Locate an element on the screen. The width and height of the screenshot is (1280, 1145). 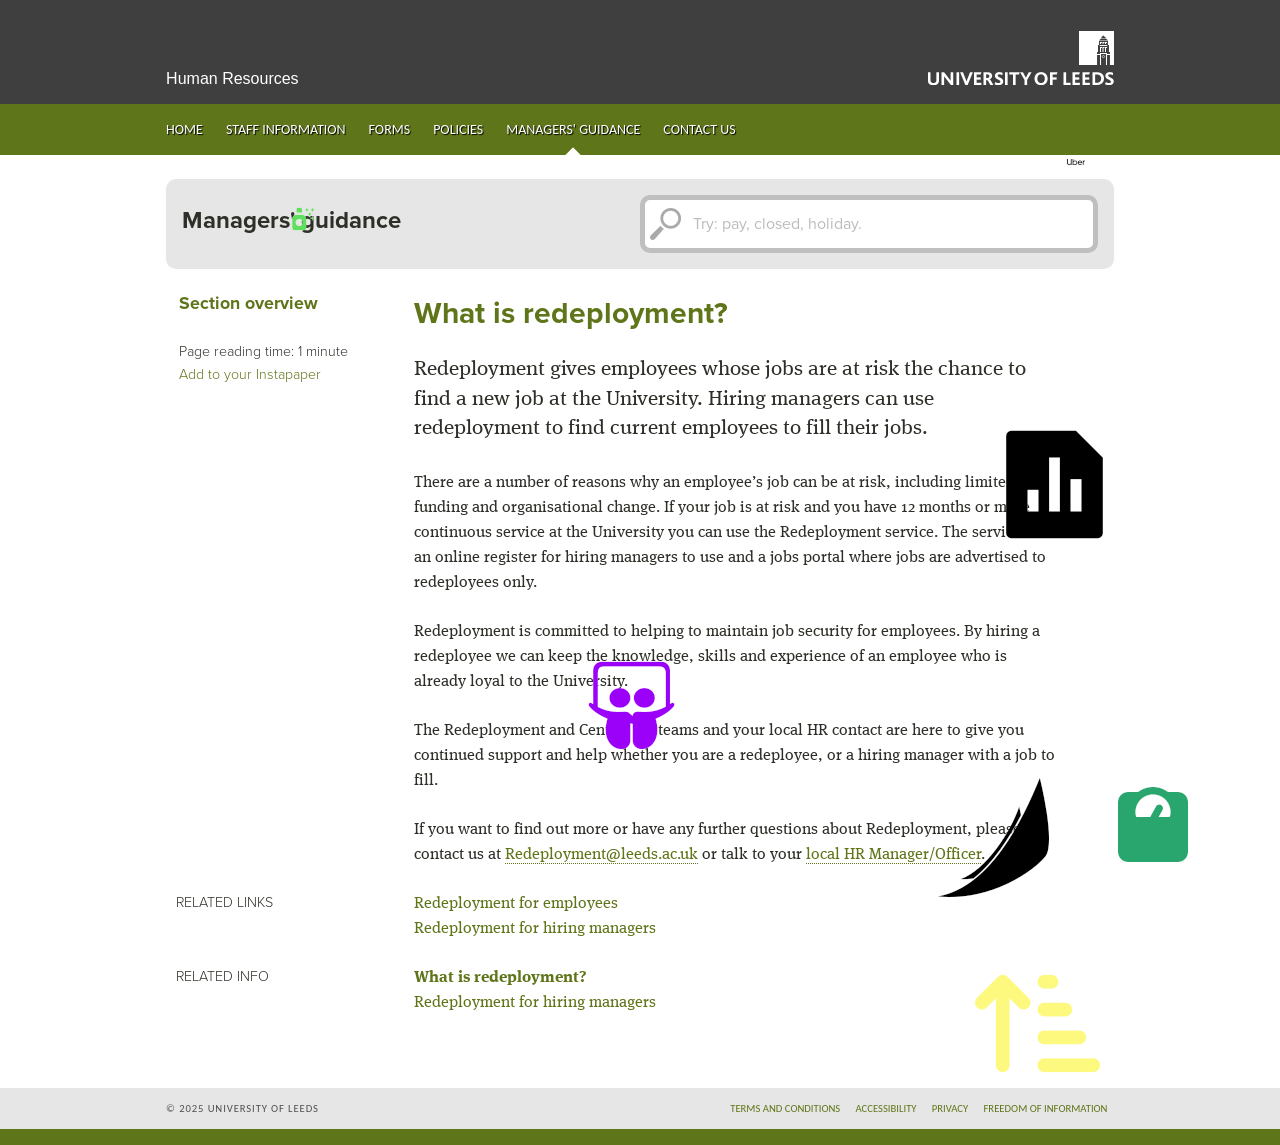
view weight or body measurements is located at coordinates (1153, 827).